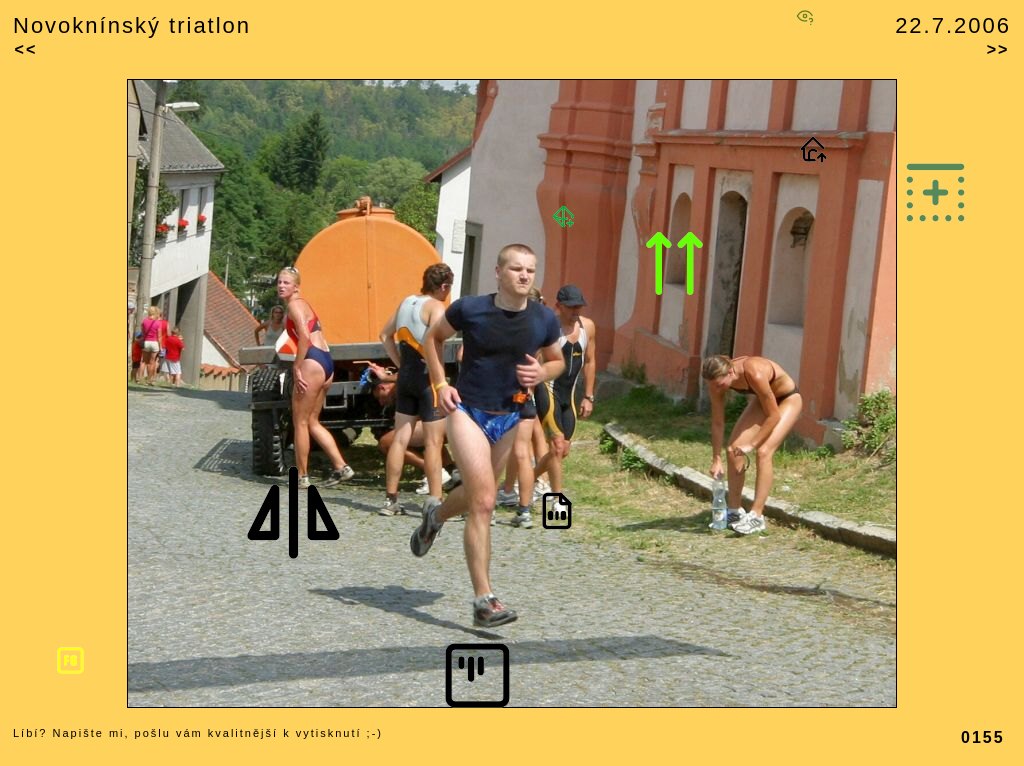 This screenshot has width=1024, height=766. I want to click on press F6 keyboard shortcut, so click(70, 660).